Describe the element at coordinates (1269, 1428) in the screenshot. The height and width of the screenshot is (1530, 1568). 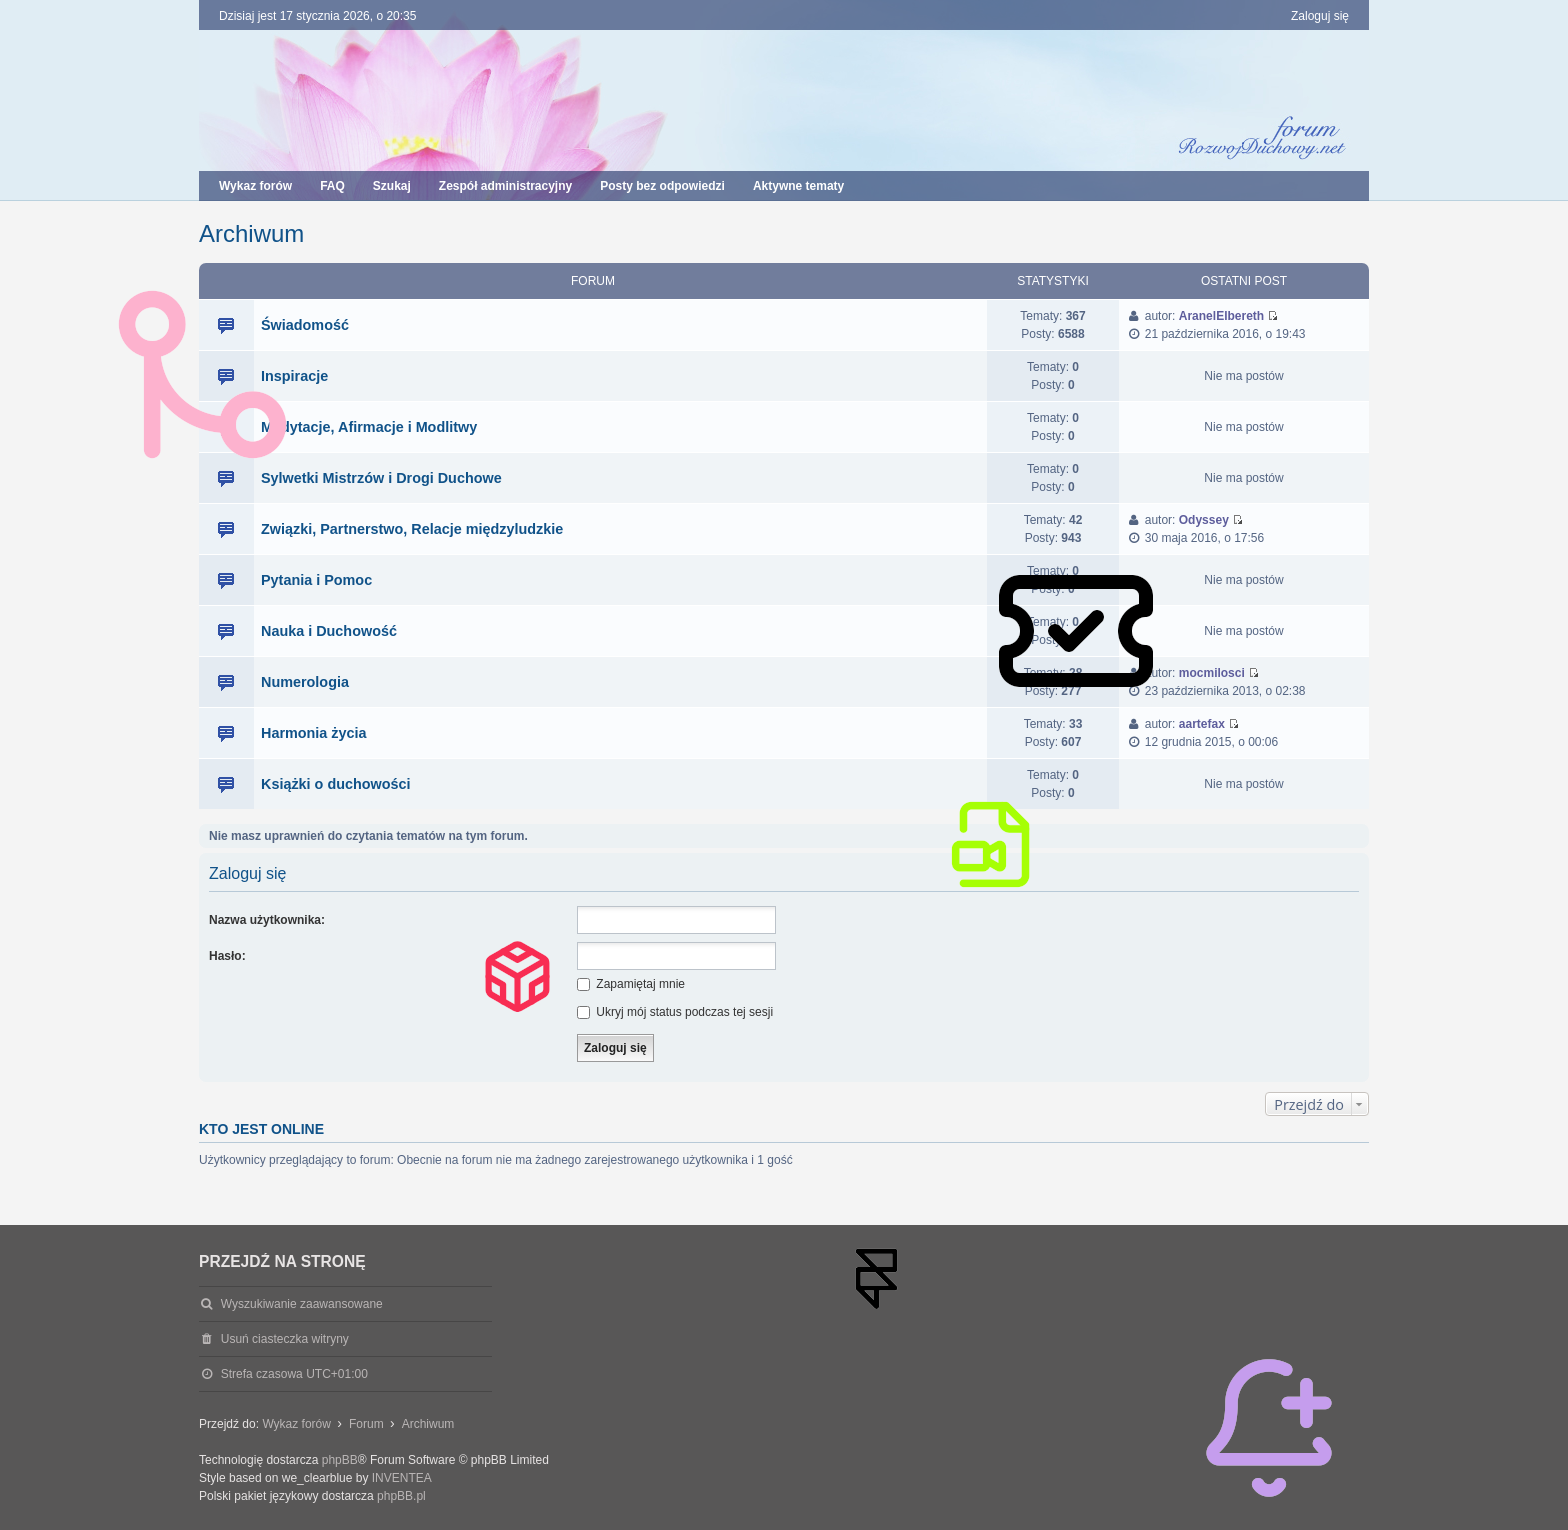
I see `add a new notification or alert` at that location.